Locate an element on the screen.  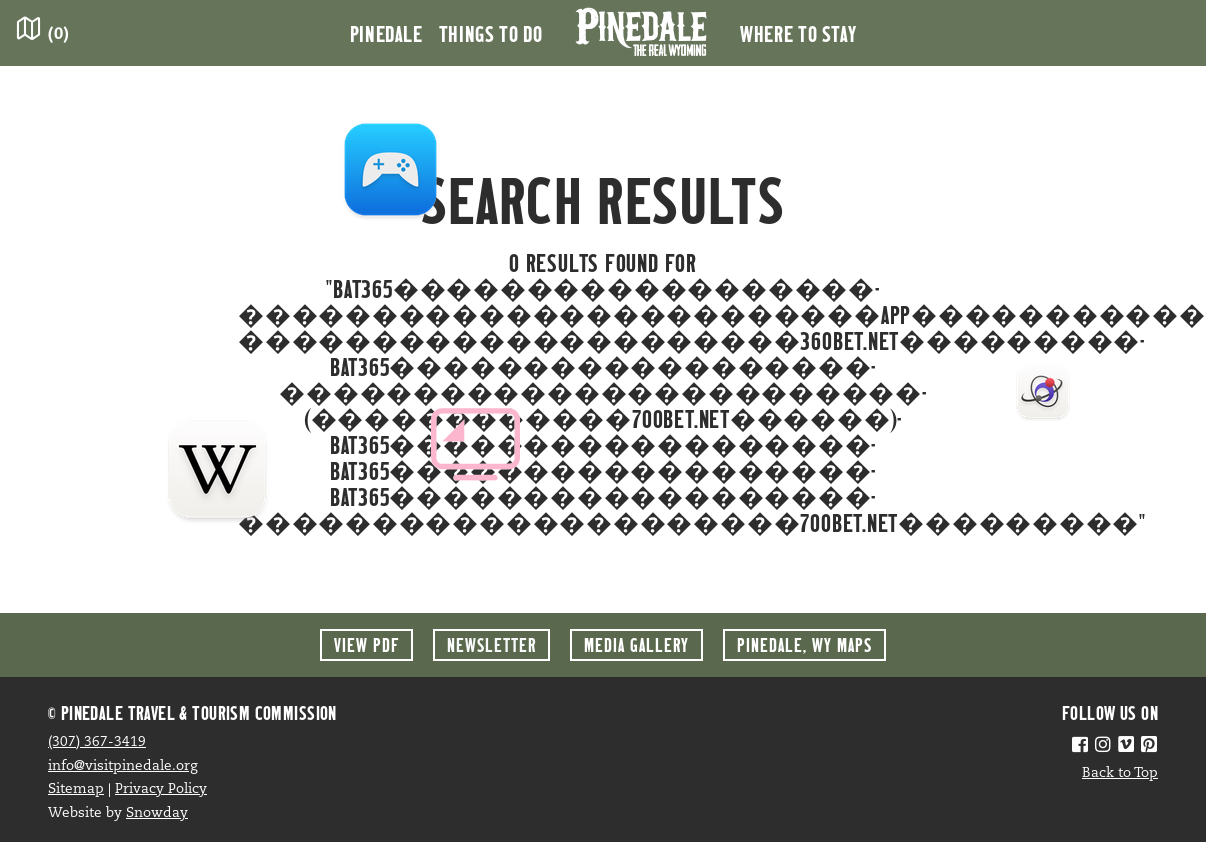
open pcsx playstation emulator is located at coordinates (390, 169).